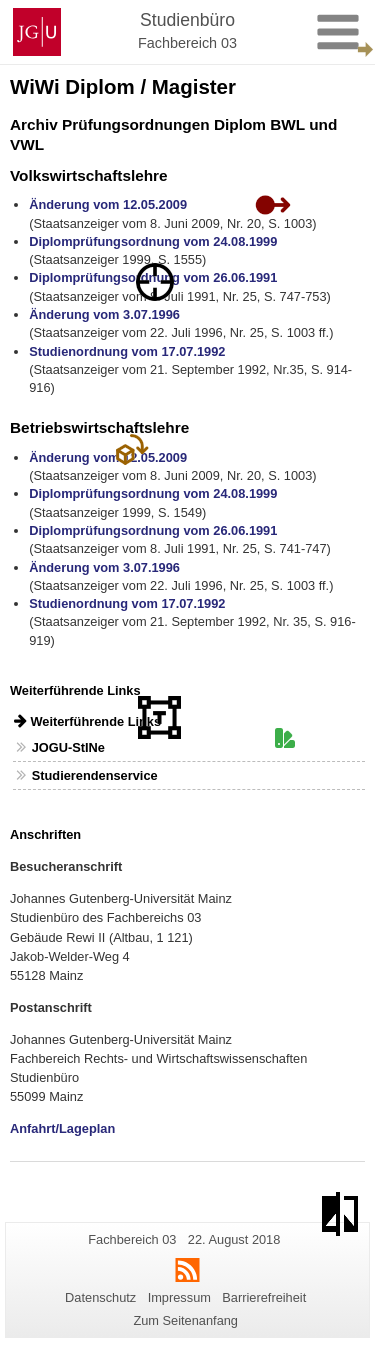  What do you see at coordinates (131, 449) in the screenshot?
I see `rotate object in 3d space` at bounding box center [131, 449].